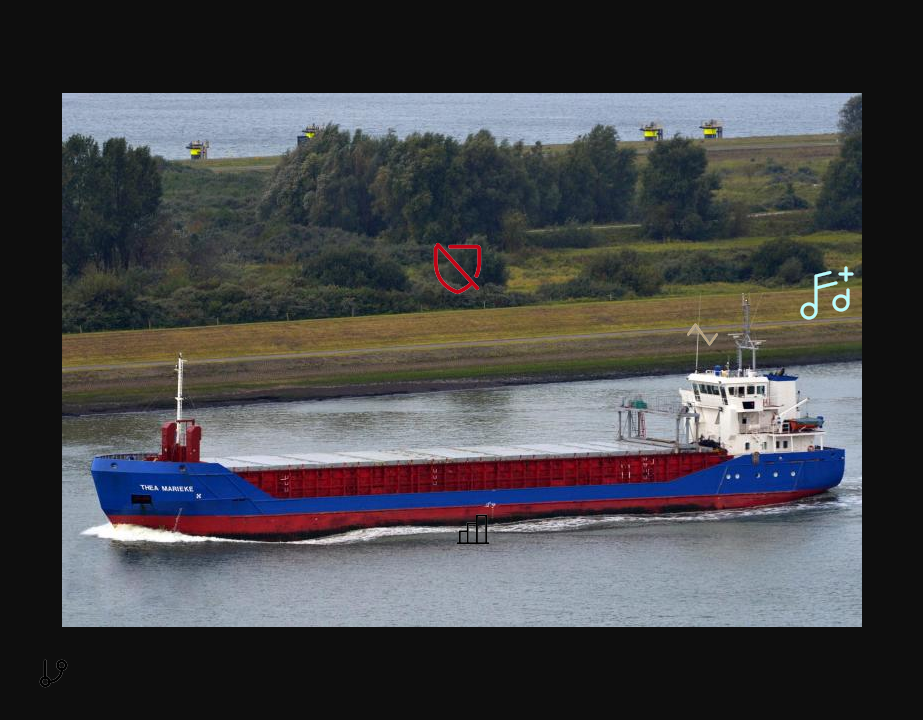  I want to click on add a new song to your library, so click(828, 294).